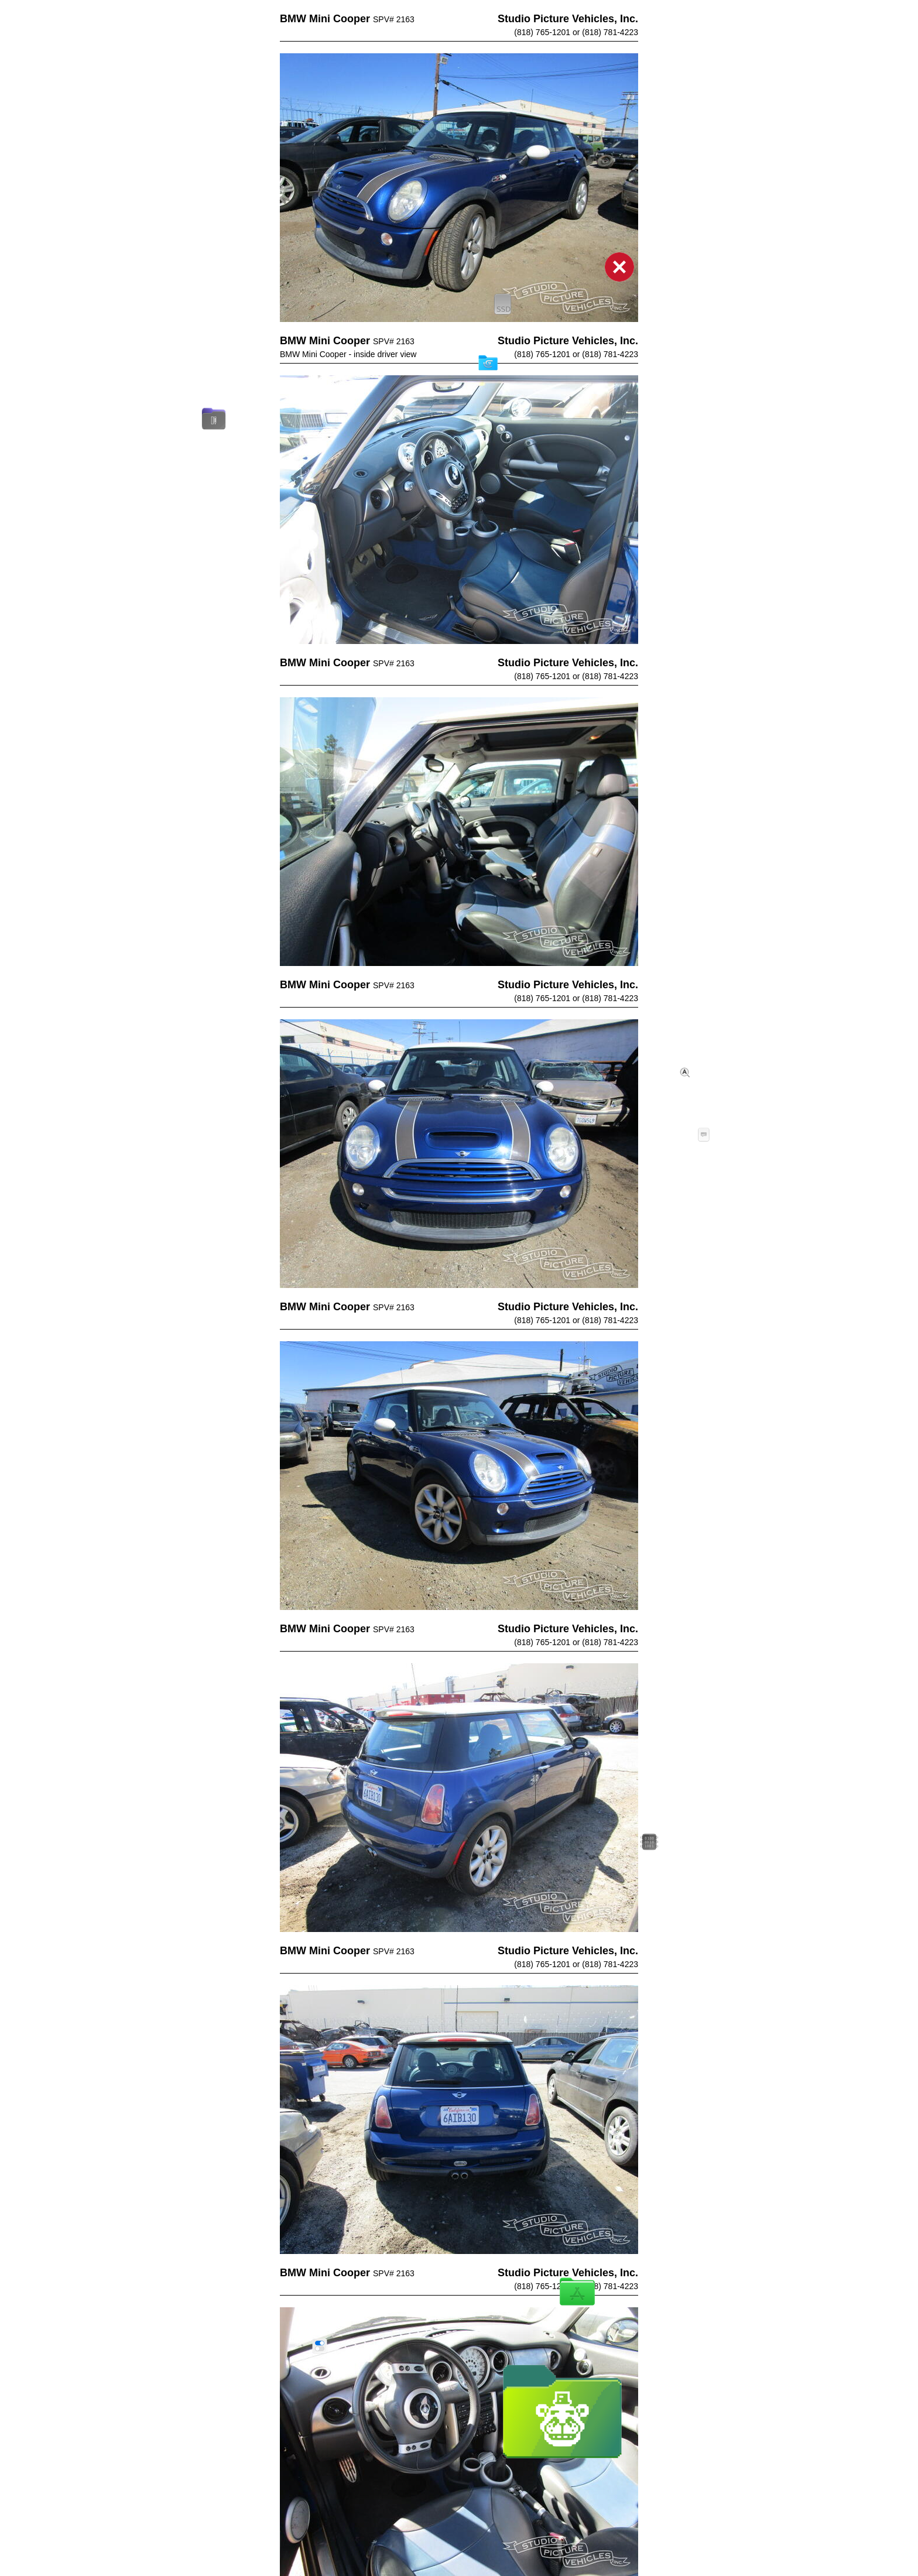  I want to click on subrip subtitle file (.srt), so click(704, 1135).